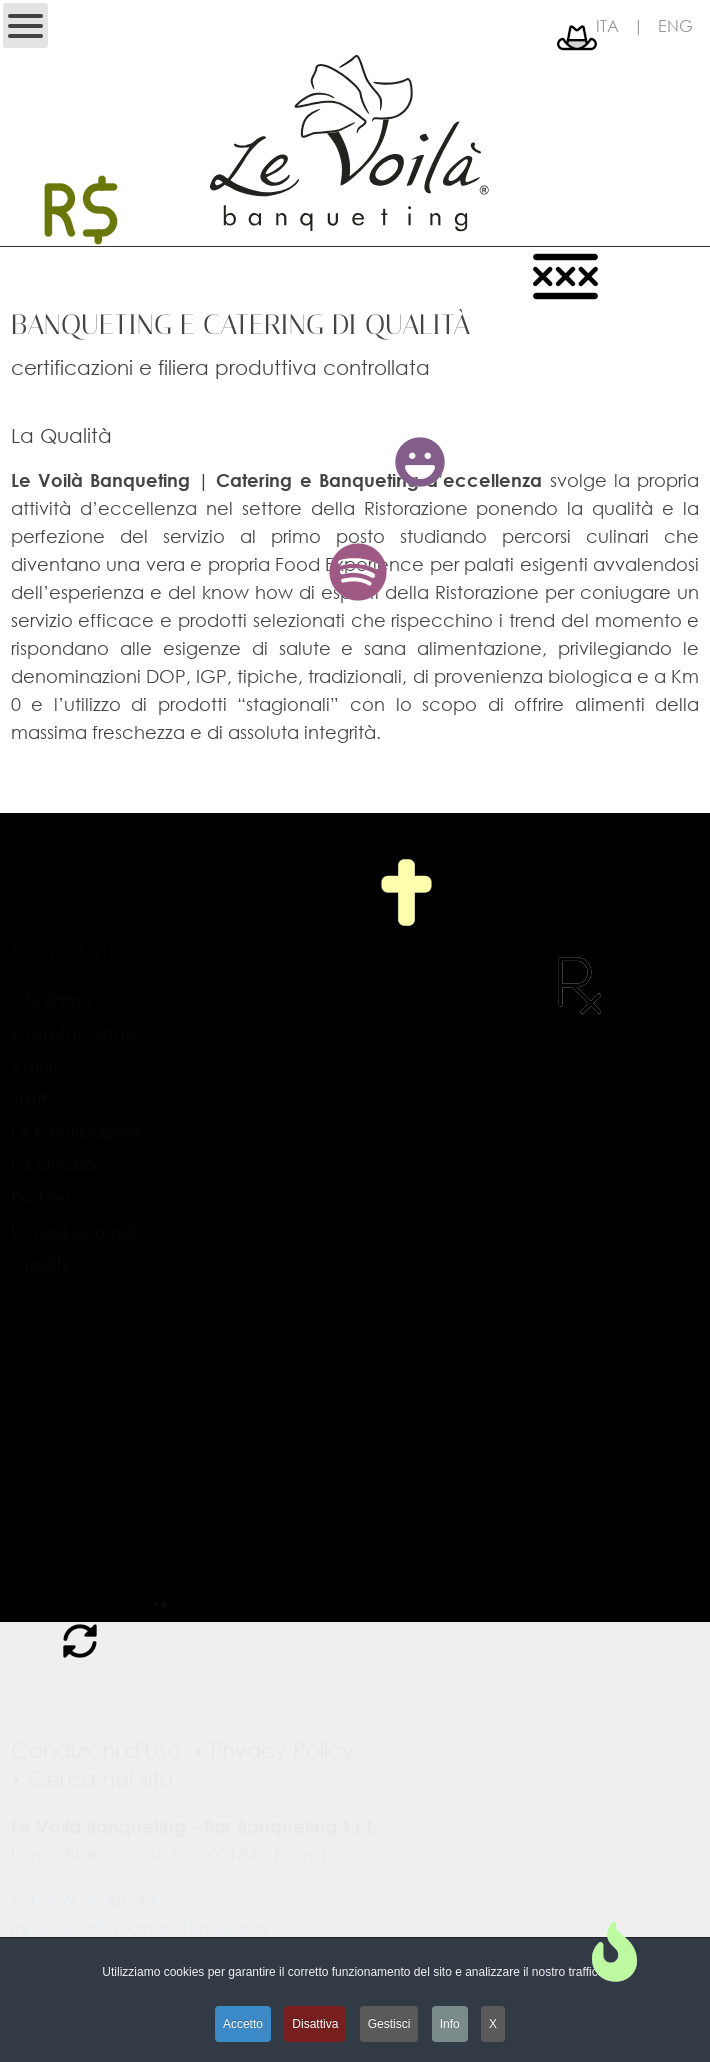 Image resolution: width=710 pixels, height=2062 pixels. What do you see at coordinates (565, 276) in the screenshot?
I see `delete multiple selected items` at bounding box center [565, 276].